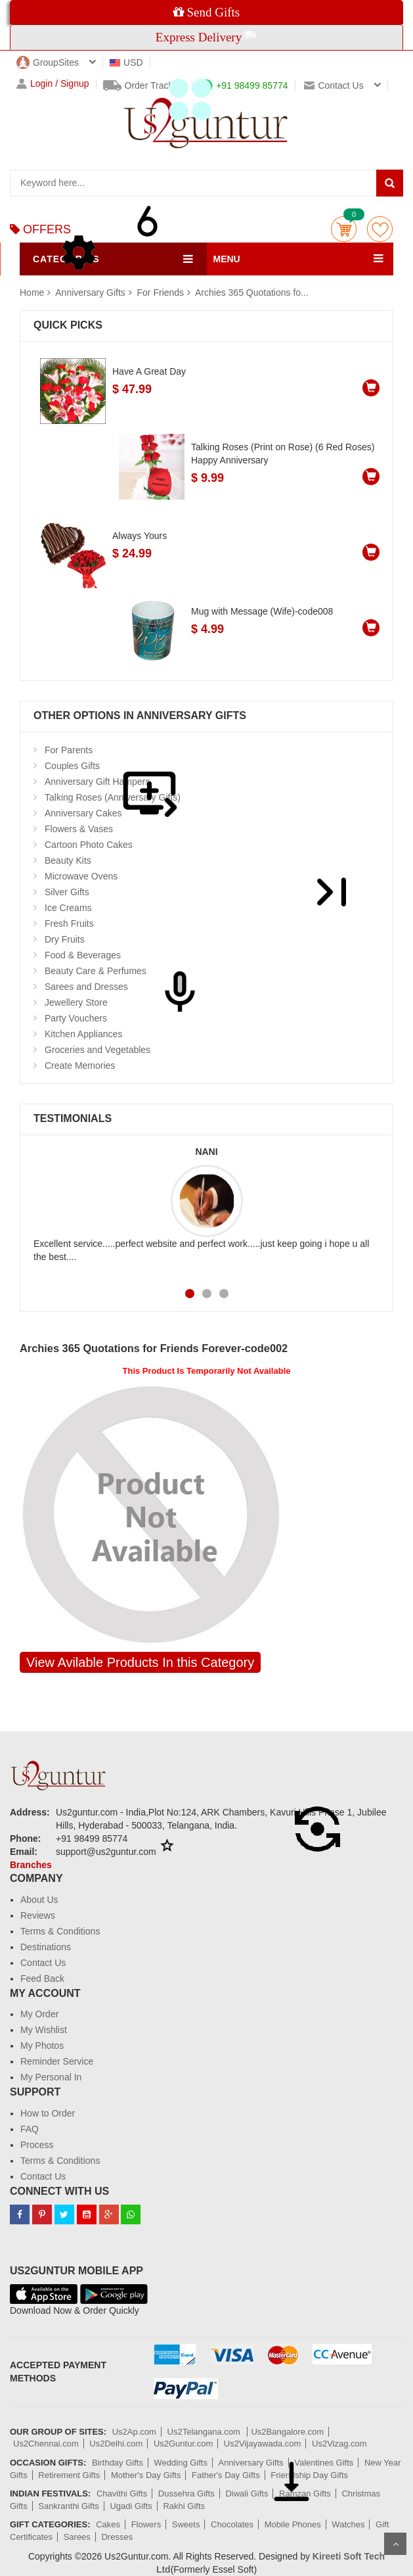 Image resolution: width=413 pixels, height=2576 pixels. What do you see at coordinates (332, 892) in the screenshot?
I see `go to the last page` at bounding box center [332, 892].